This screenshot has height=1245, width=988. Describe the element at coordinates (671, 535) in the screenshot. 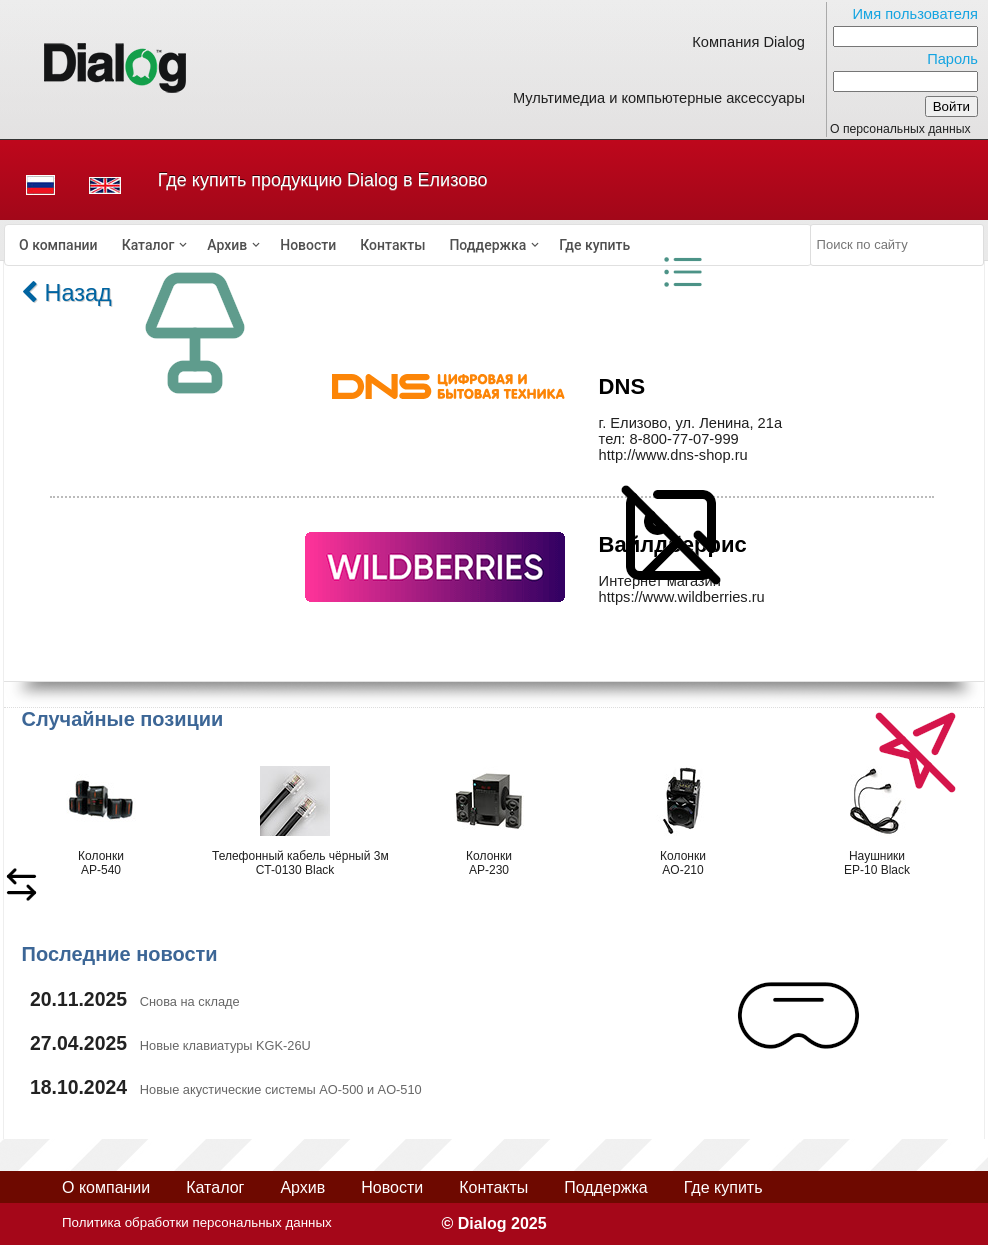

I see `image failed to load` at that location.